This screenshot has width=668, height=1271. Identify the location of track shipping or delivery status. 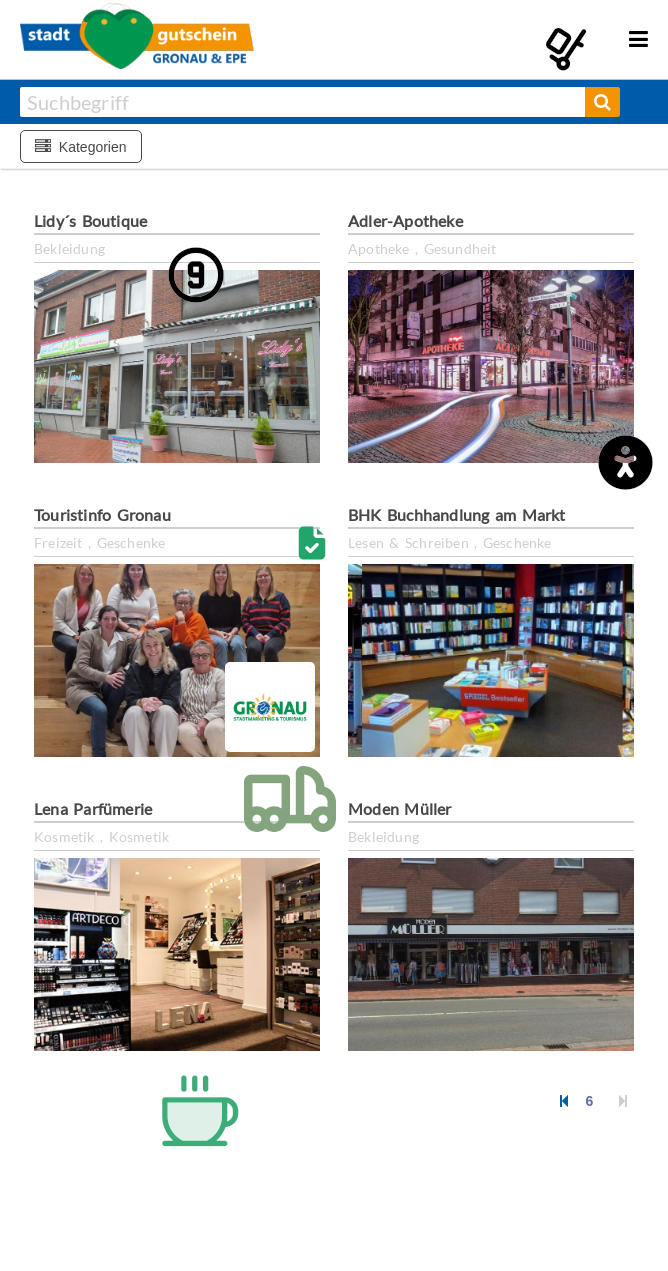
(290, 799).